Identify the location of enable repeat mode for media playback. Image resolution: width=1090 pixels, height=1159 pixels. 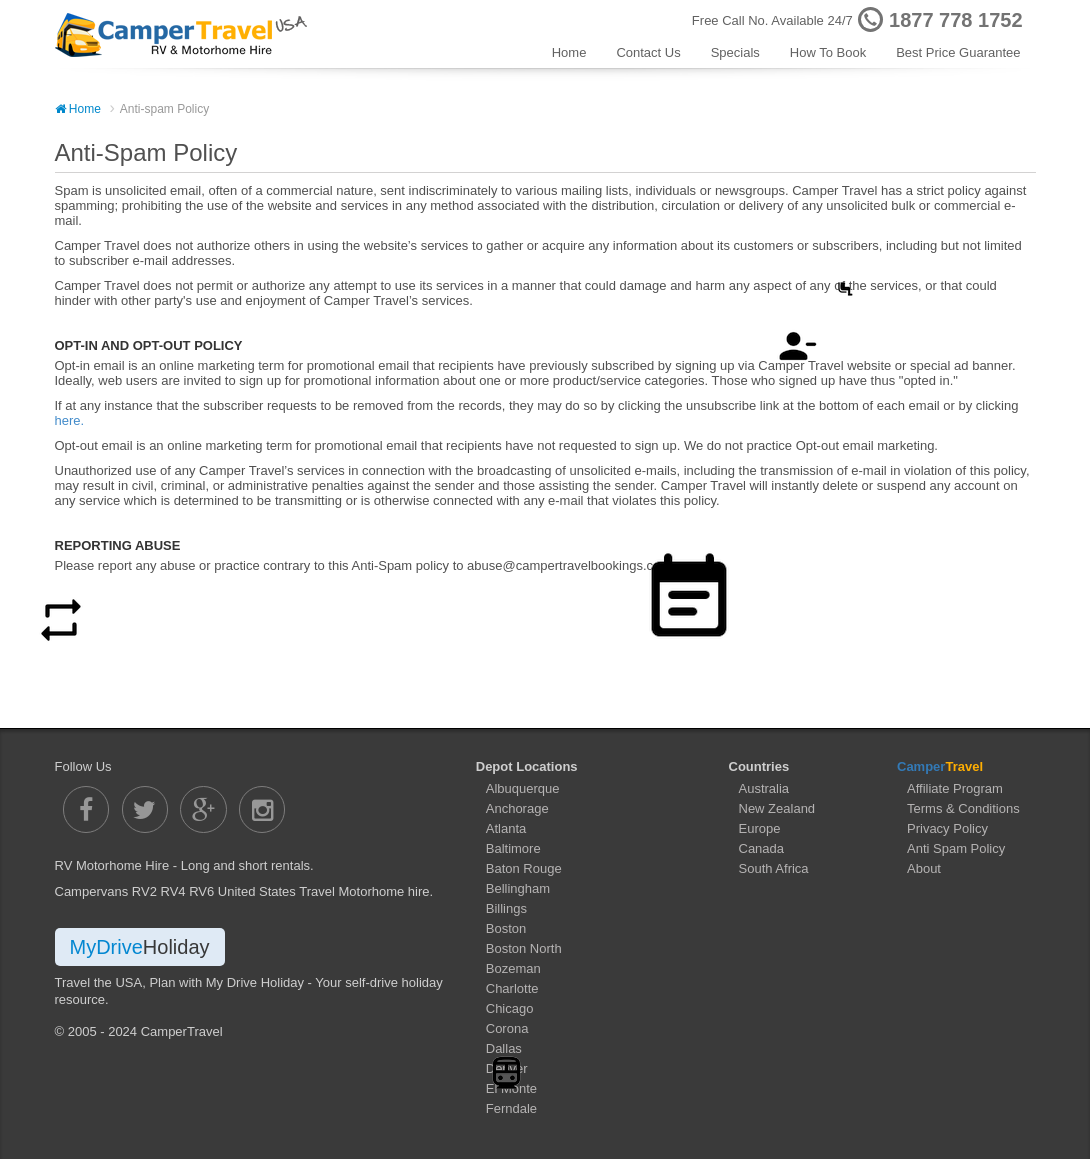
(61, 620).